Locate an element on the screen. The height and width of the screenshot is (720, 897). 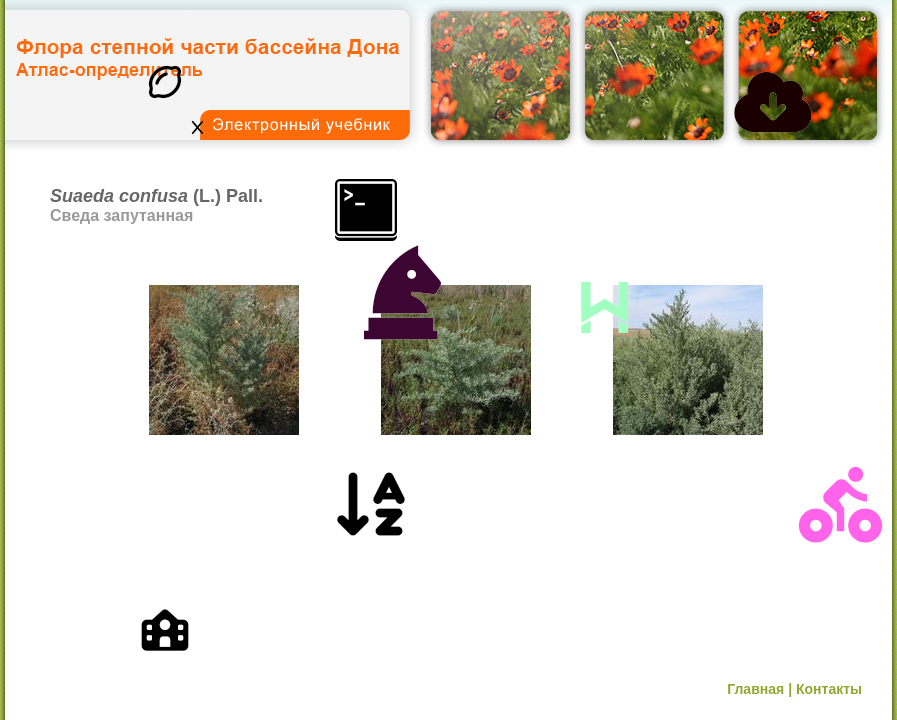
view cycling or bike routes is located at coordinates (840, 508).